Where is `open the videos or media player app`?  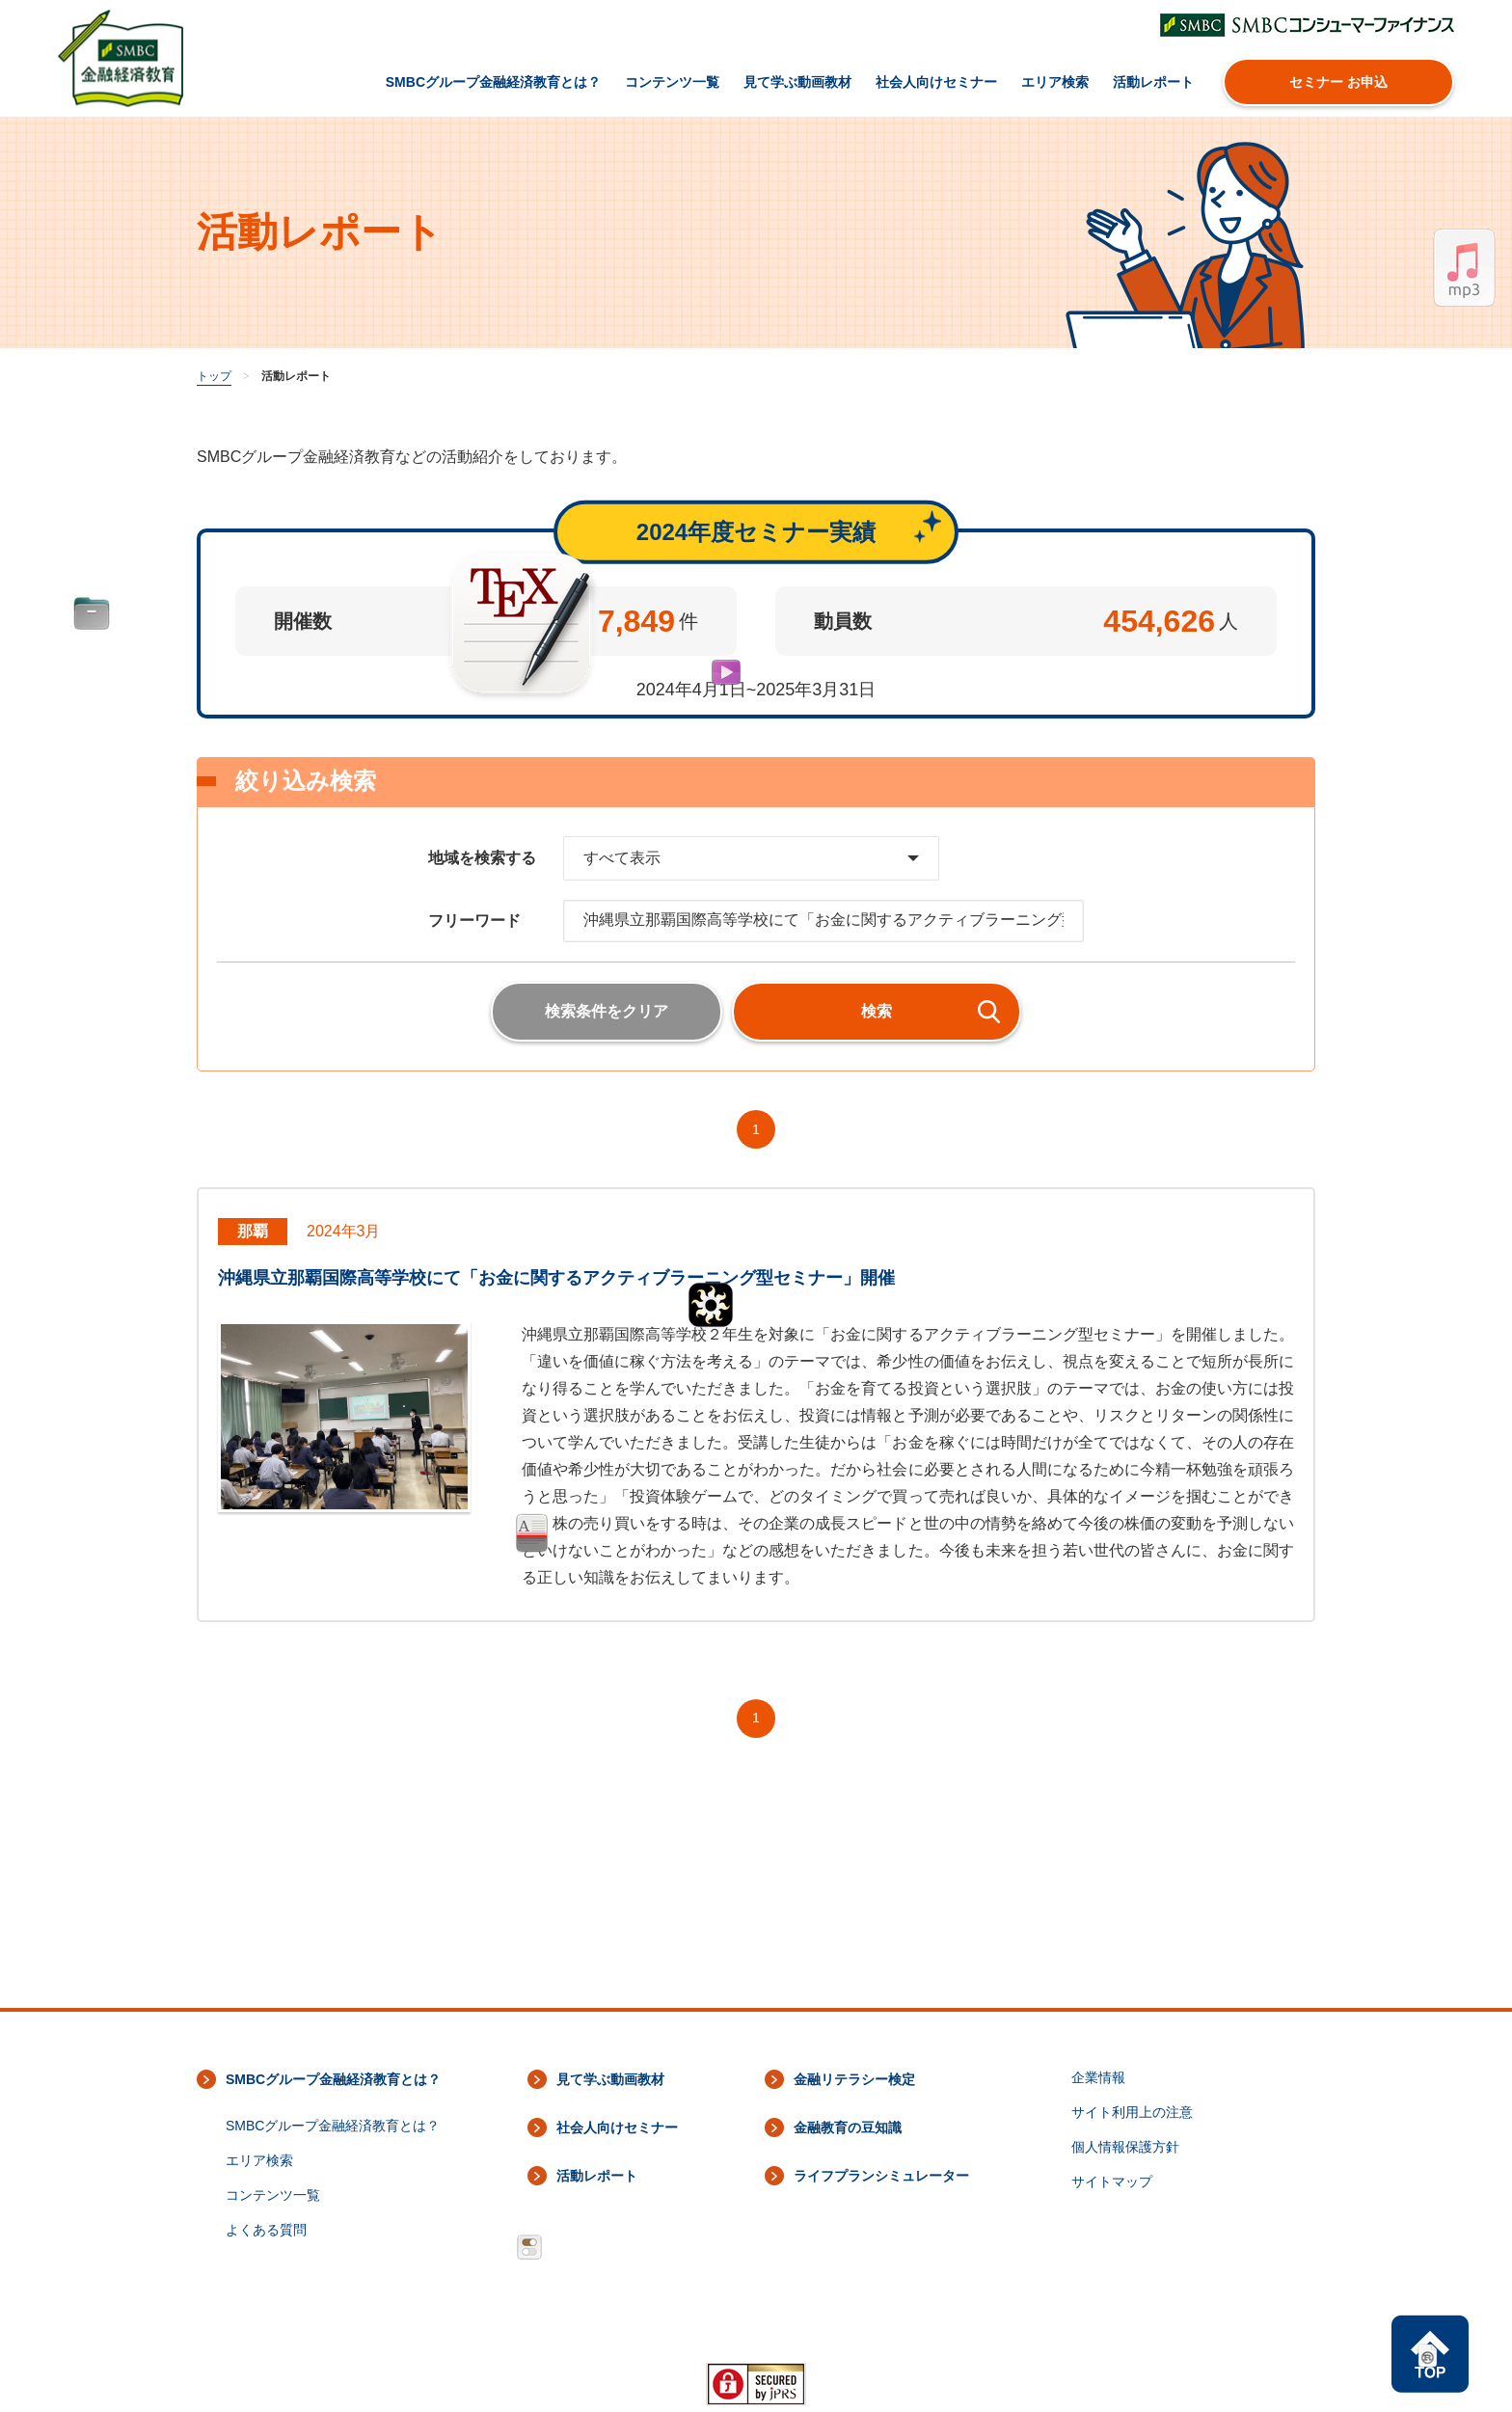
open the videos or media player app is located at coordinates (726, 672).